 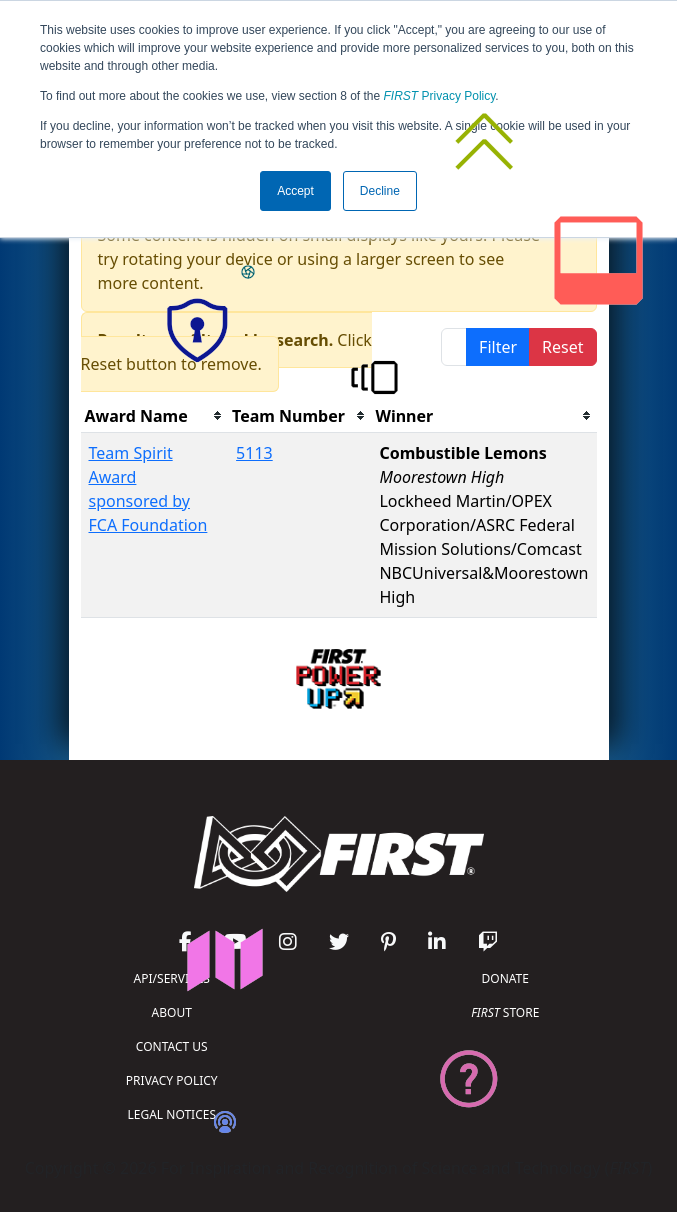 I want to click on toggle bottom panel visibility, so click(x=598, y=260).